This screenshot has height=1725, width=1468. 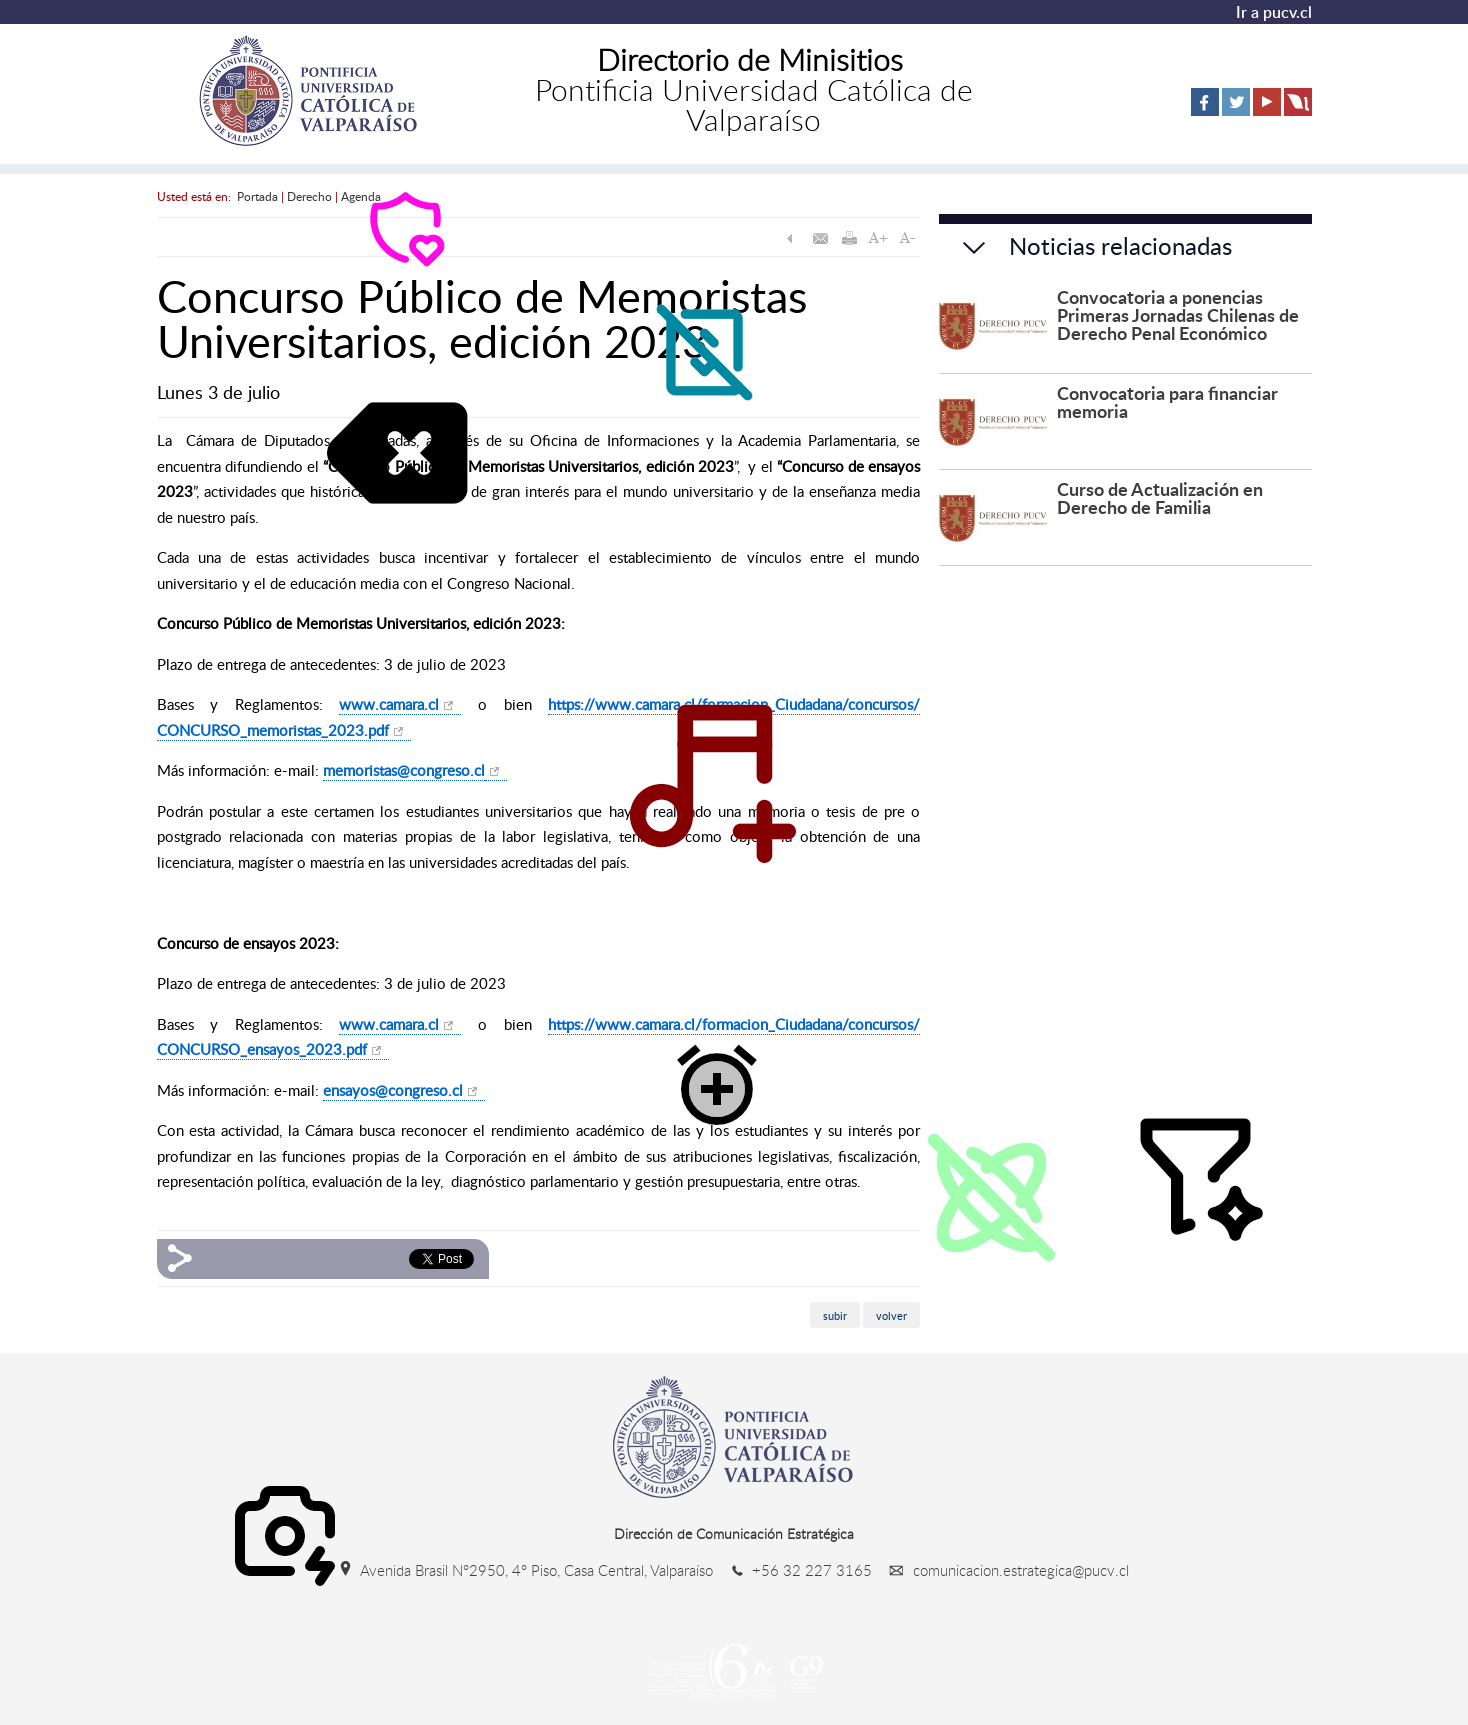 What do you see at coordinates (717, 1085) in the screenshot?
I see `add a new alarm` at bounding box center [717, 1085].